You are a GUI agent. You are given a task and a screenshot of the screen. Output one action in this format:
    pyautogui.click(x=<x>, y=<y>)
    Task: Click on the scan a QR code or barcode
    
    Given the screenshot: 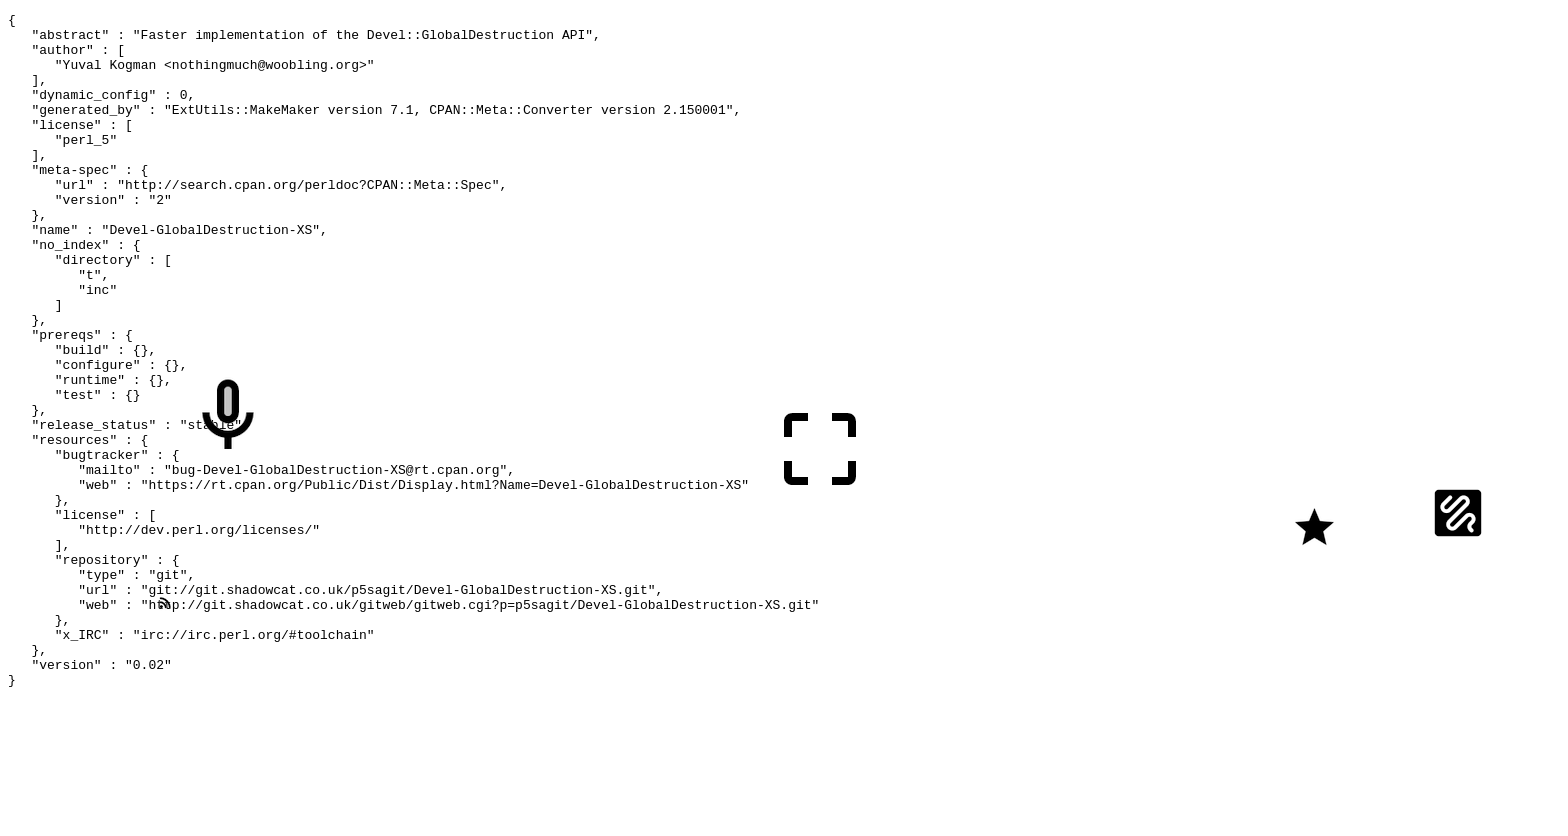 What is the action you would take?
    pyautogui.click(x=820, y=449)
    